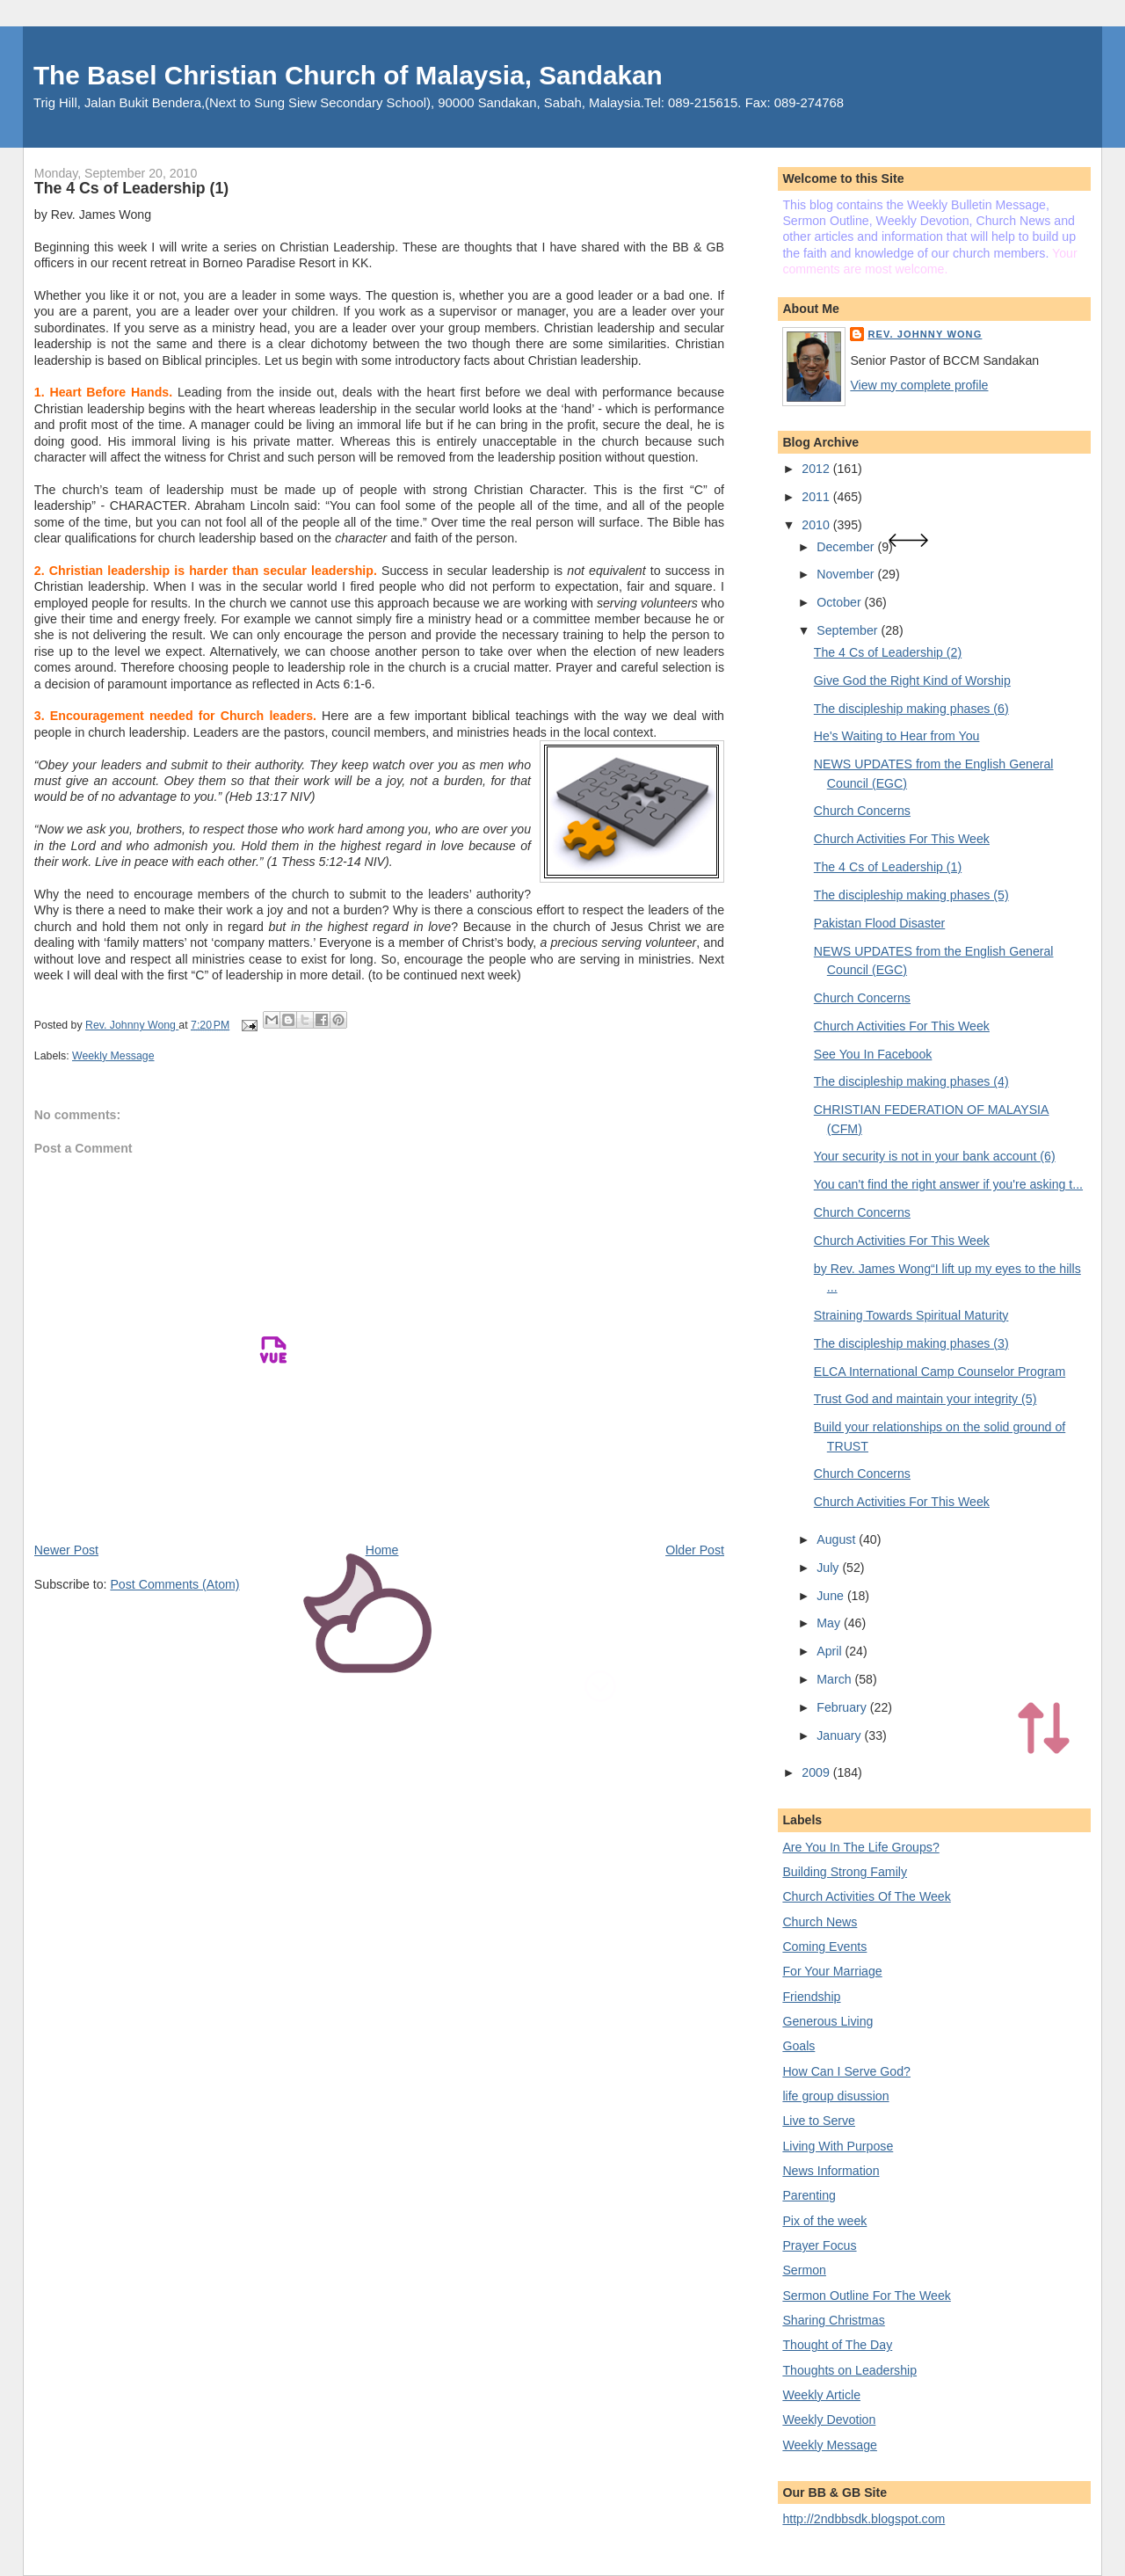 The image size is (1125, 2576). What do you see at coordinates (273, 1350) in the screenshot?
I see `vue.js file type indicator` at bounding box center [273, 1350].